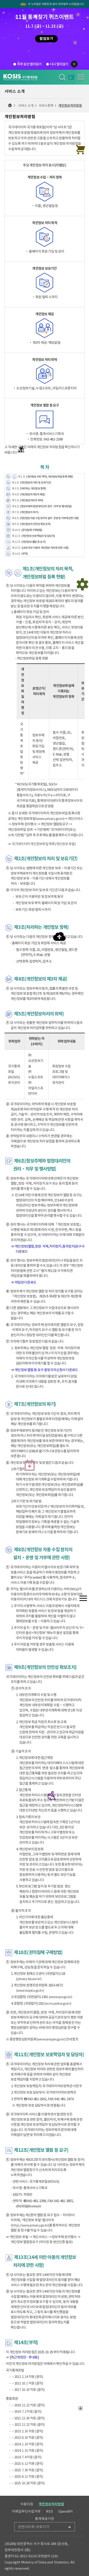 The image size is (89, 2576). I want to click on access settings, so click(82, 584).